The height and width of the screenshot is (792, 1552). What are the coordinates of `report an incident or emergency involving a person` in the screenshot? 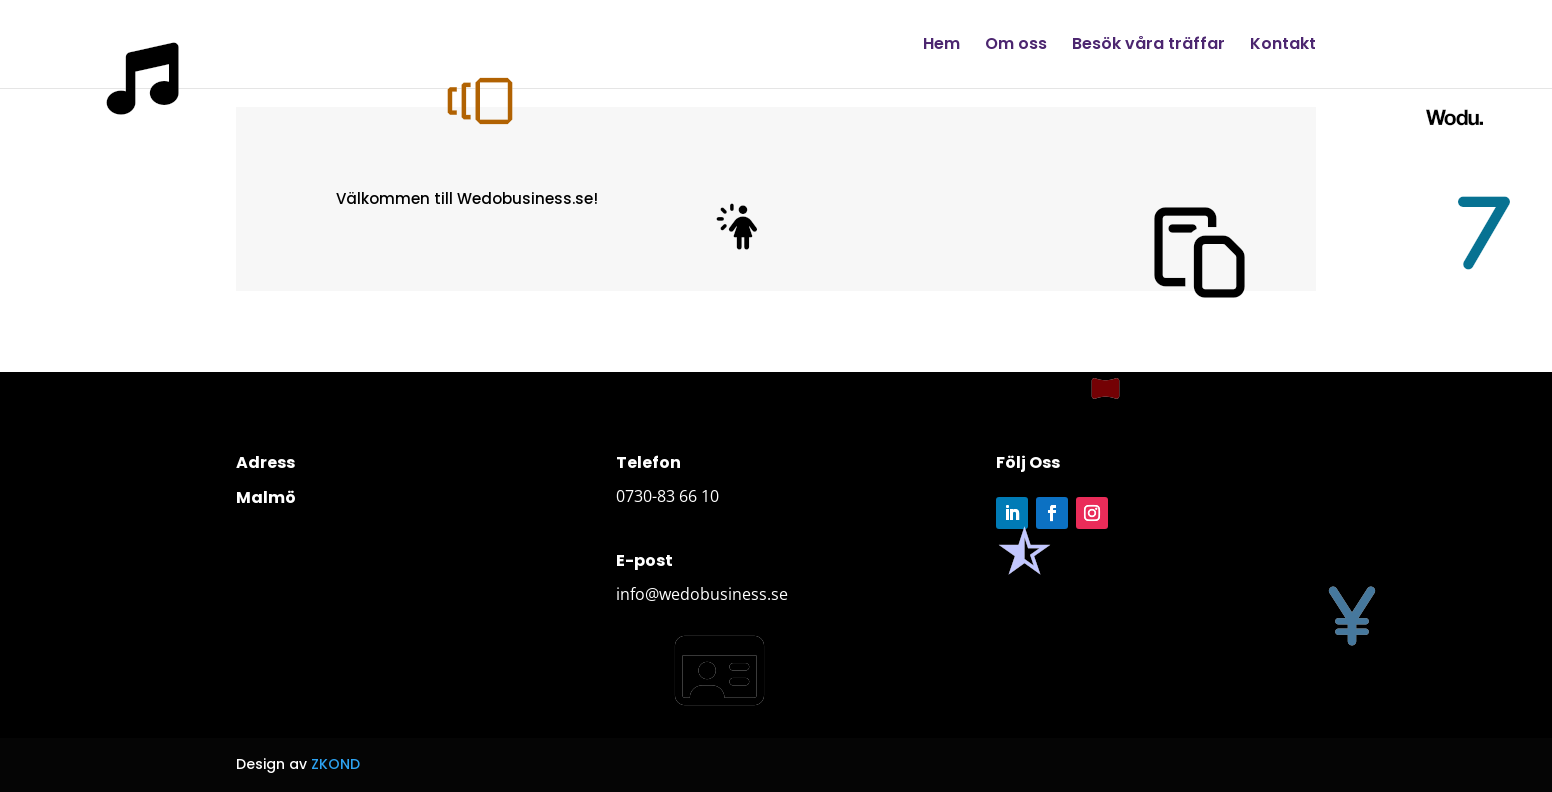 It's located at (740, 227).